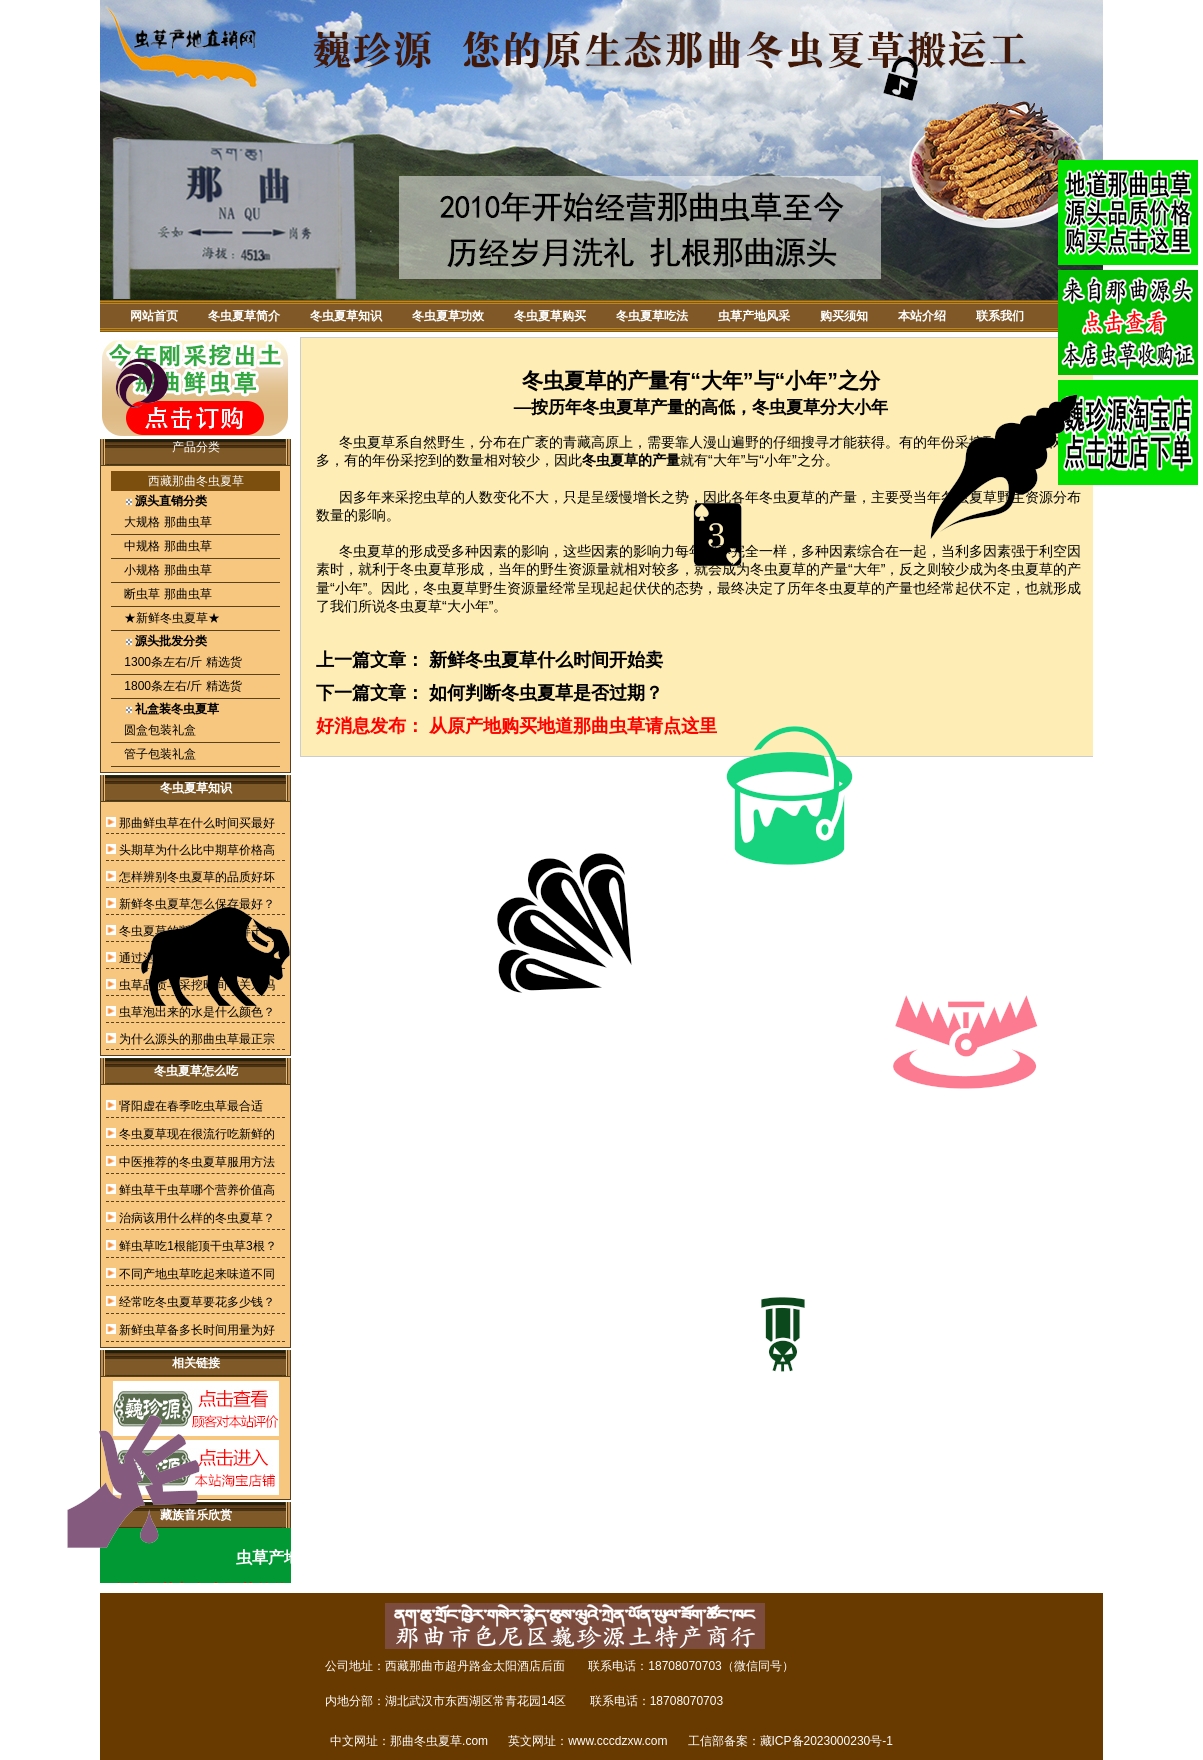  What do you see at coordinates (566, 923) in the screenshot?
I see `select claw or slash attack ability` at bounding box center [566, 923].